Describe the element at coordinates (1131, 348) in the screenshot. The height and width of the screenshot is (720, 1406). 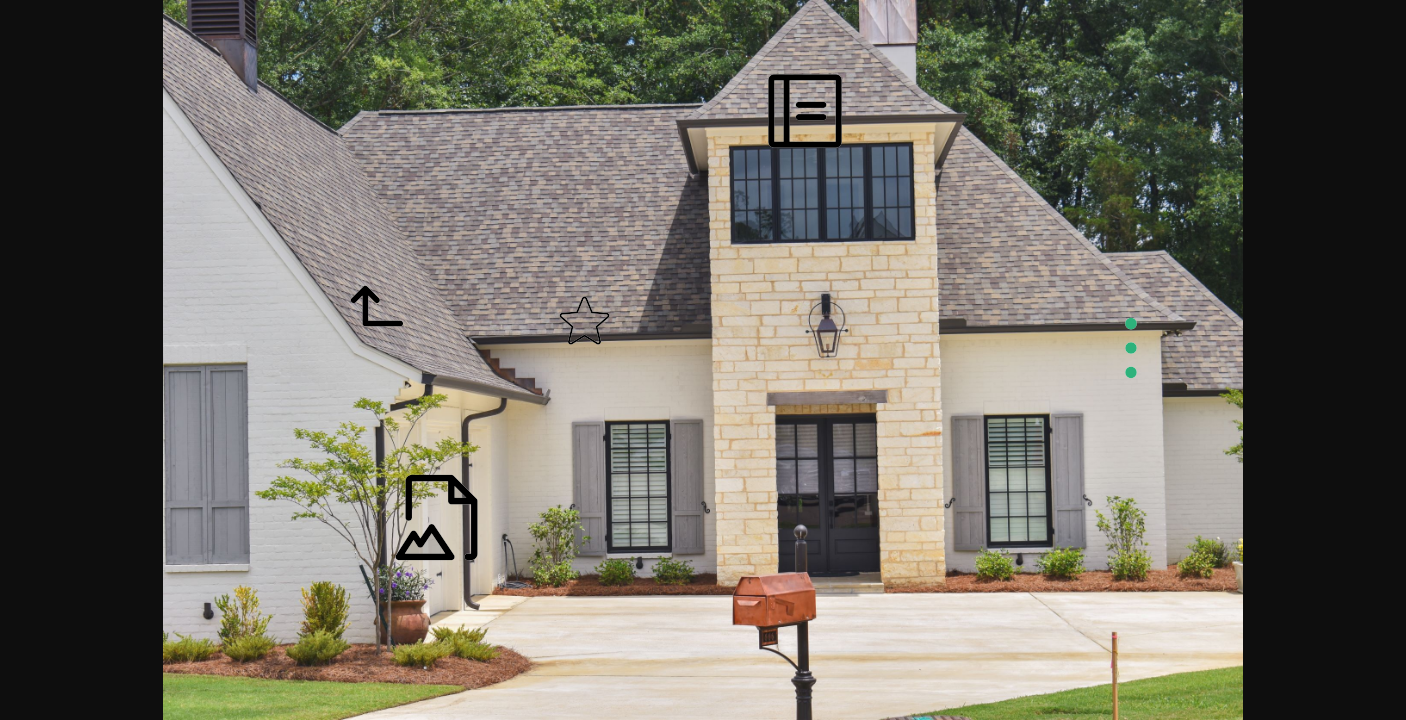
I see `open more options menu` at that location.